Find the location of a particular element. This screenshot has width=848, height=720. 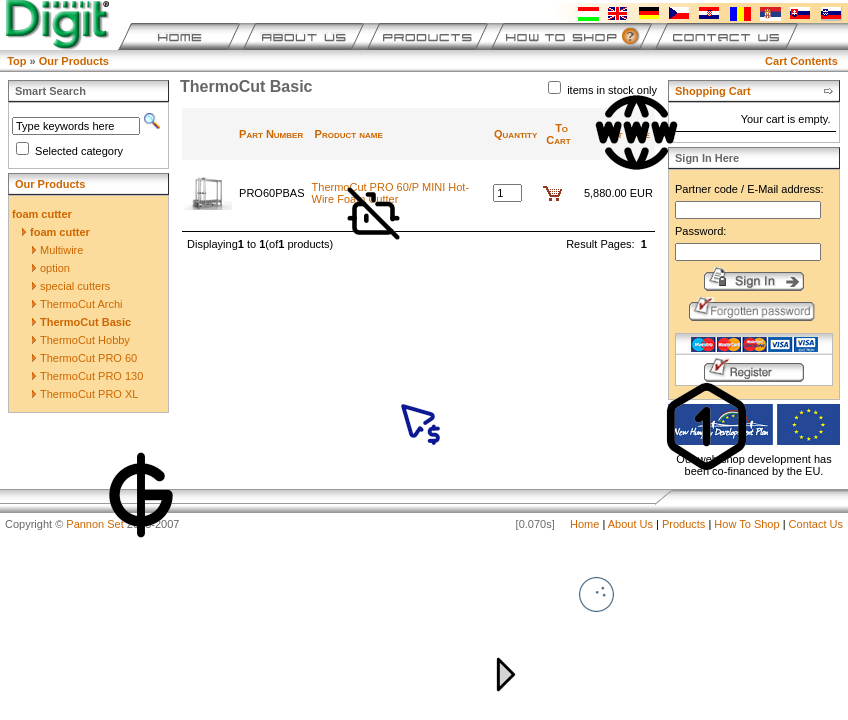

open website or browse the web is located at coordinates (636, 132).